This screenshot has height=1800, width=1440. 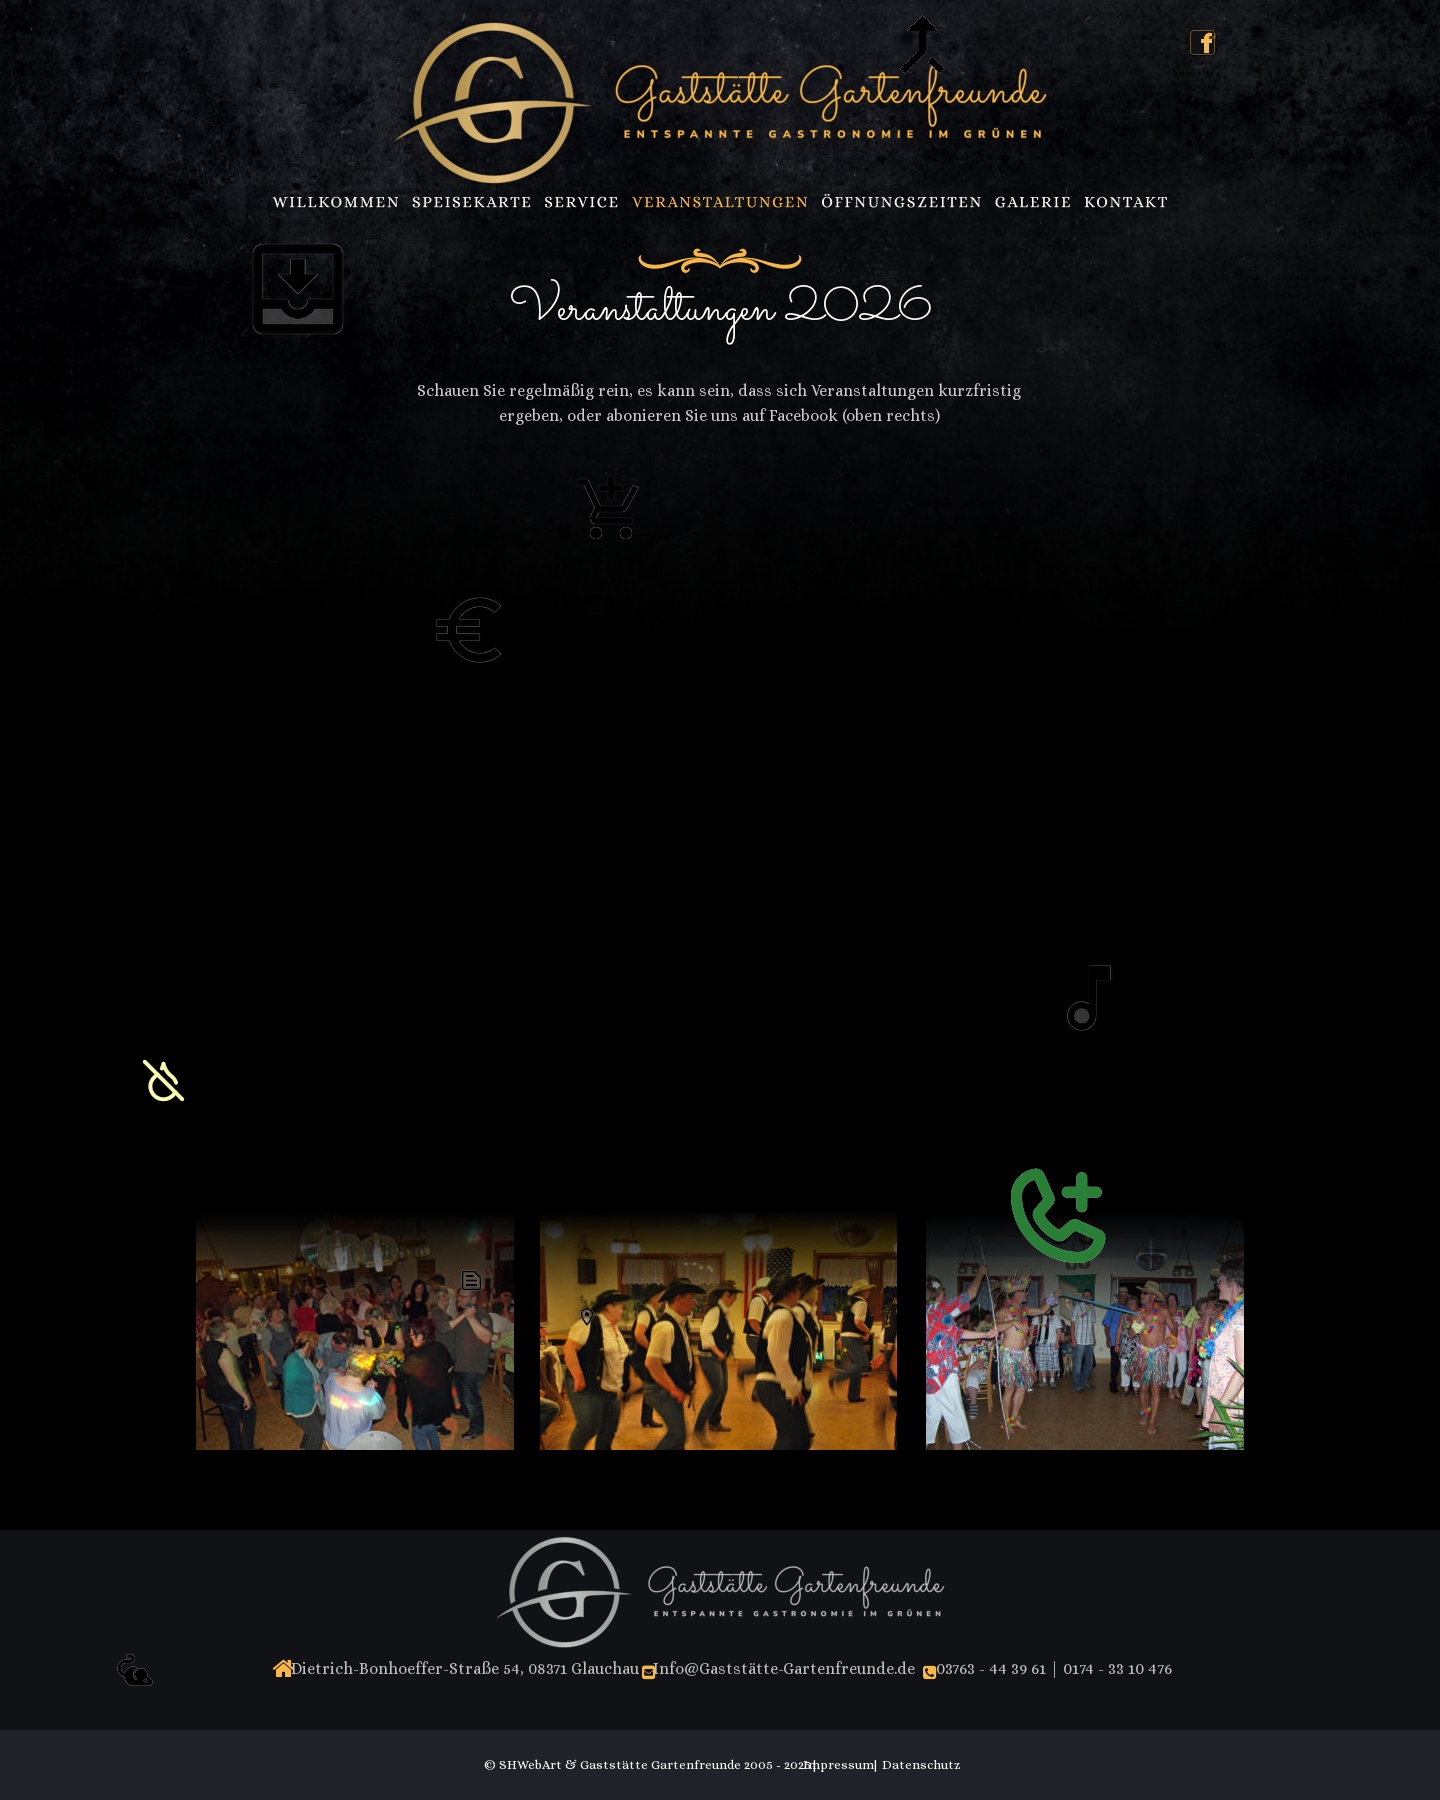 What do you see at coordinates (471, 1280) in the screenshot?
I see `view text document or snippet` at bounding box center [471, 1280].